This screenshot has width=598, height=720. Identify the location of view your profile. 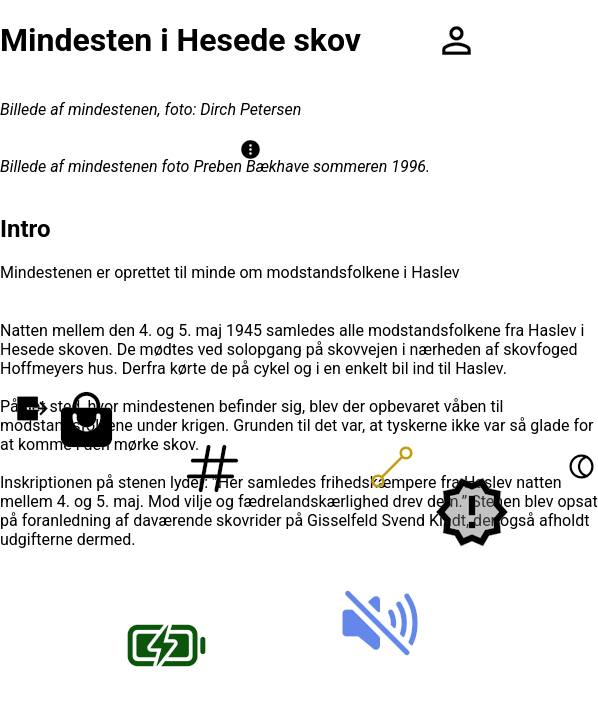
(456, 40).